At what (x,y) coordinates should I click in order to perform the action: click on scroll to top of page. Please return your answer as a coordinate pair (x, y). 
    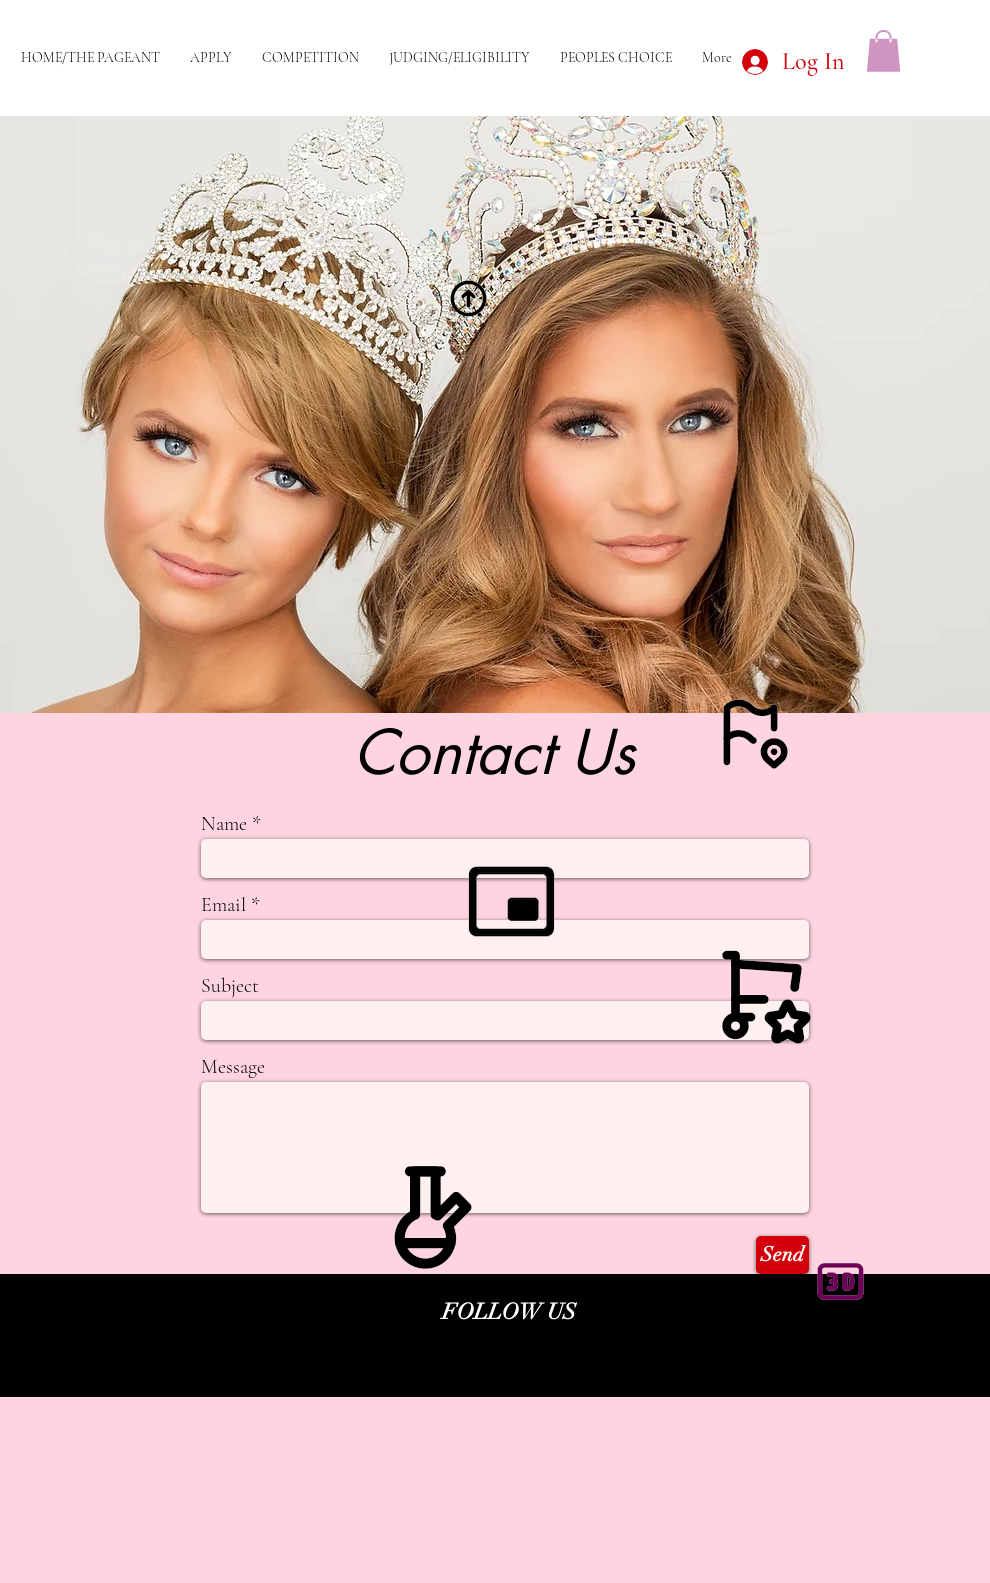
    Looking at the image, I should click on (468, 298).